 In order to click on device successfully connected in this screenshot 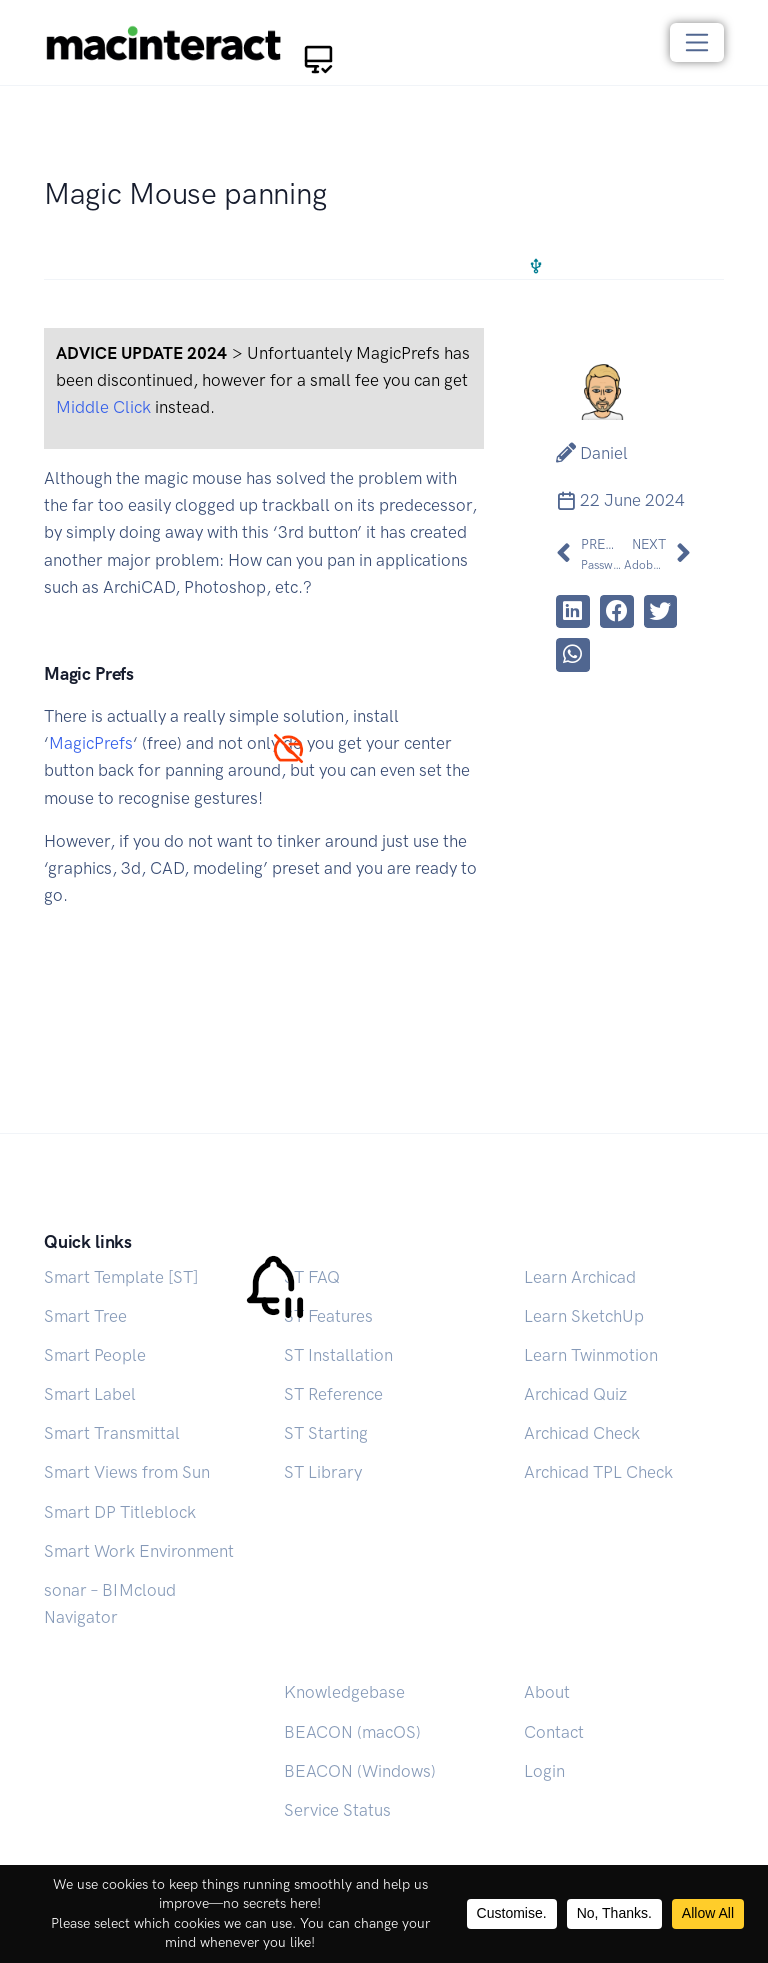, I will do `click(318, 59)`.